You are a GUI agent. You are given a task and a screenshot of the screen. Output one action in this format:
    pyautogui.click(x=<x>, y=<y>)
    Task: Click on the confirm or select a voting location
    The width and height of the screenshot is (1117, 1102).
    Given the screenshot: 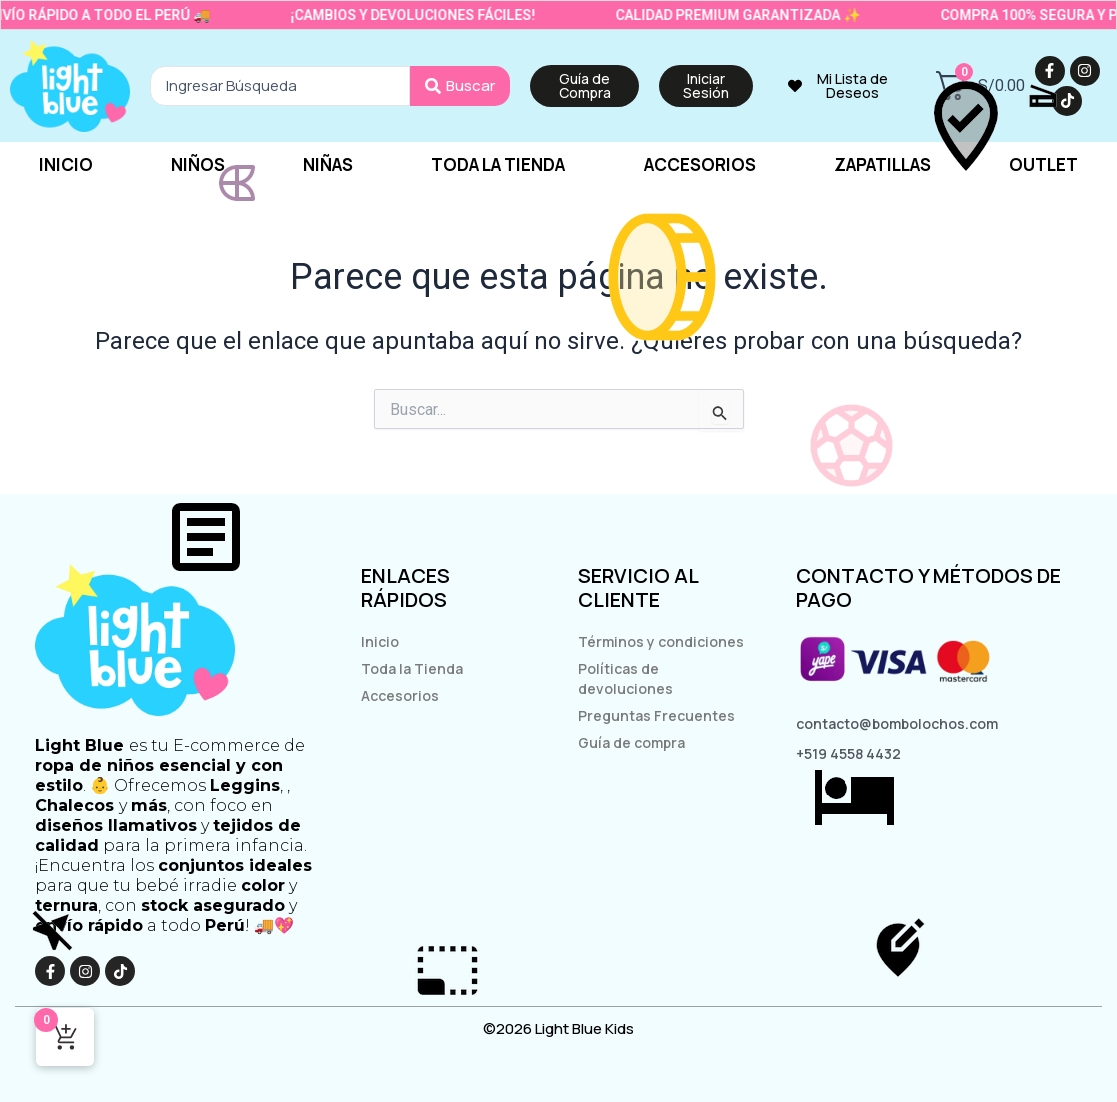 What is the action you would take?
    pyautogui.click(x=966, y=125)
    